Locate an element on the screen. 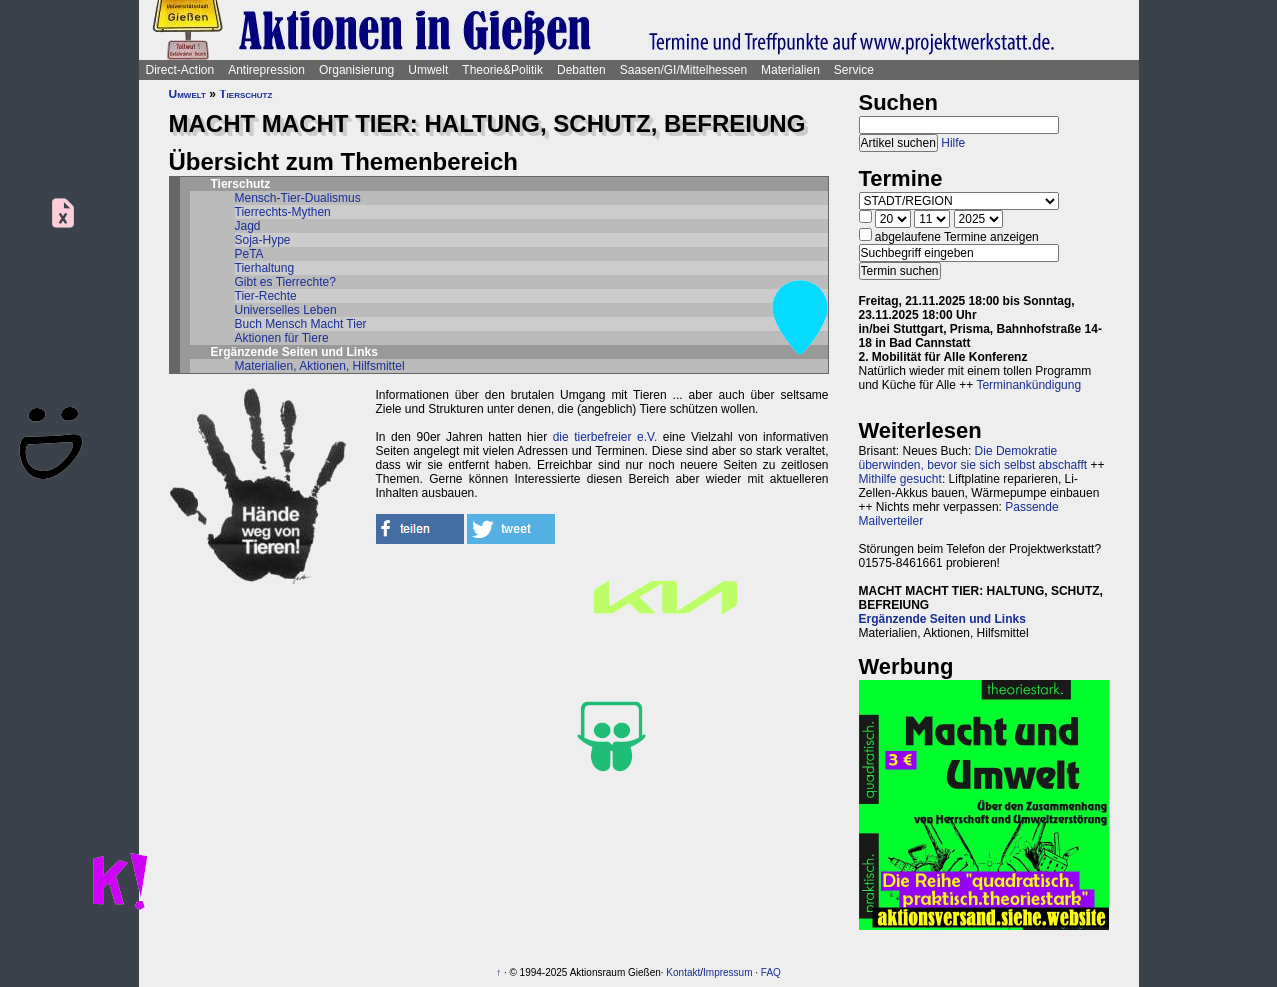 This screenshot has width=1277, height=987. open slideshare is located at coordinates (611, 736).